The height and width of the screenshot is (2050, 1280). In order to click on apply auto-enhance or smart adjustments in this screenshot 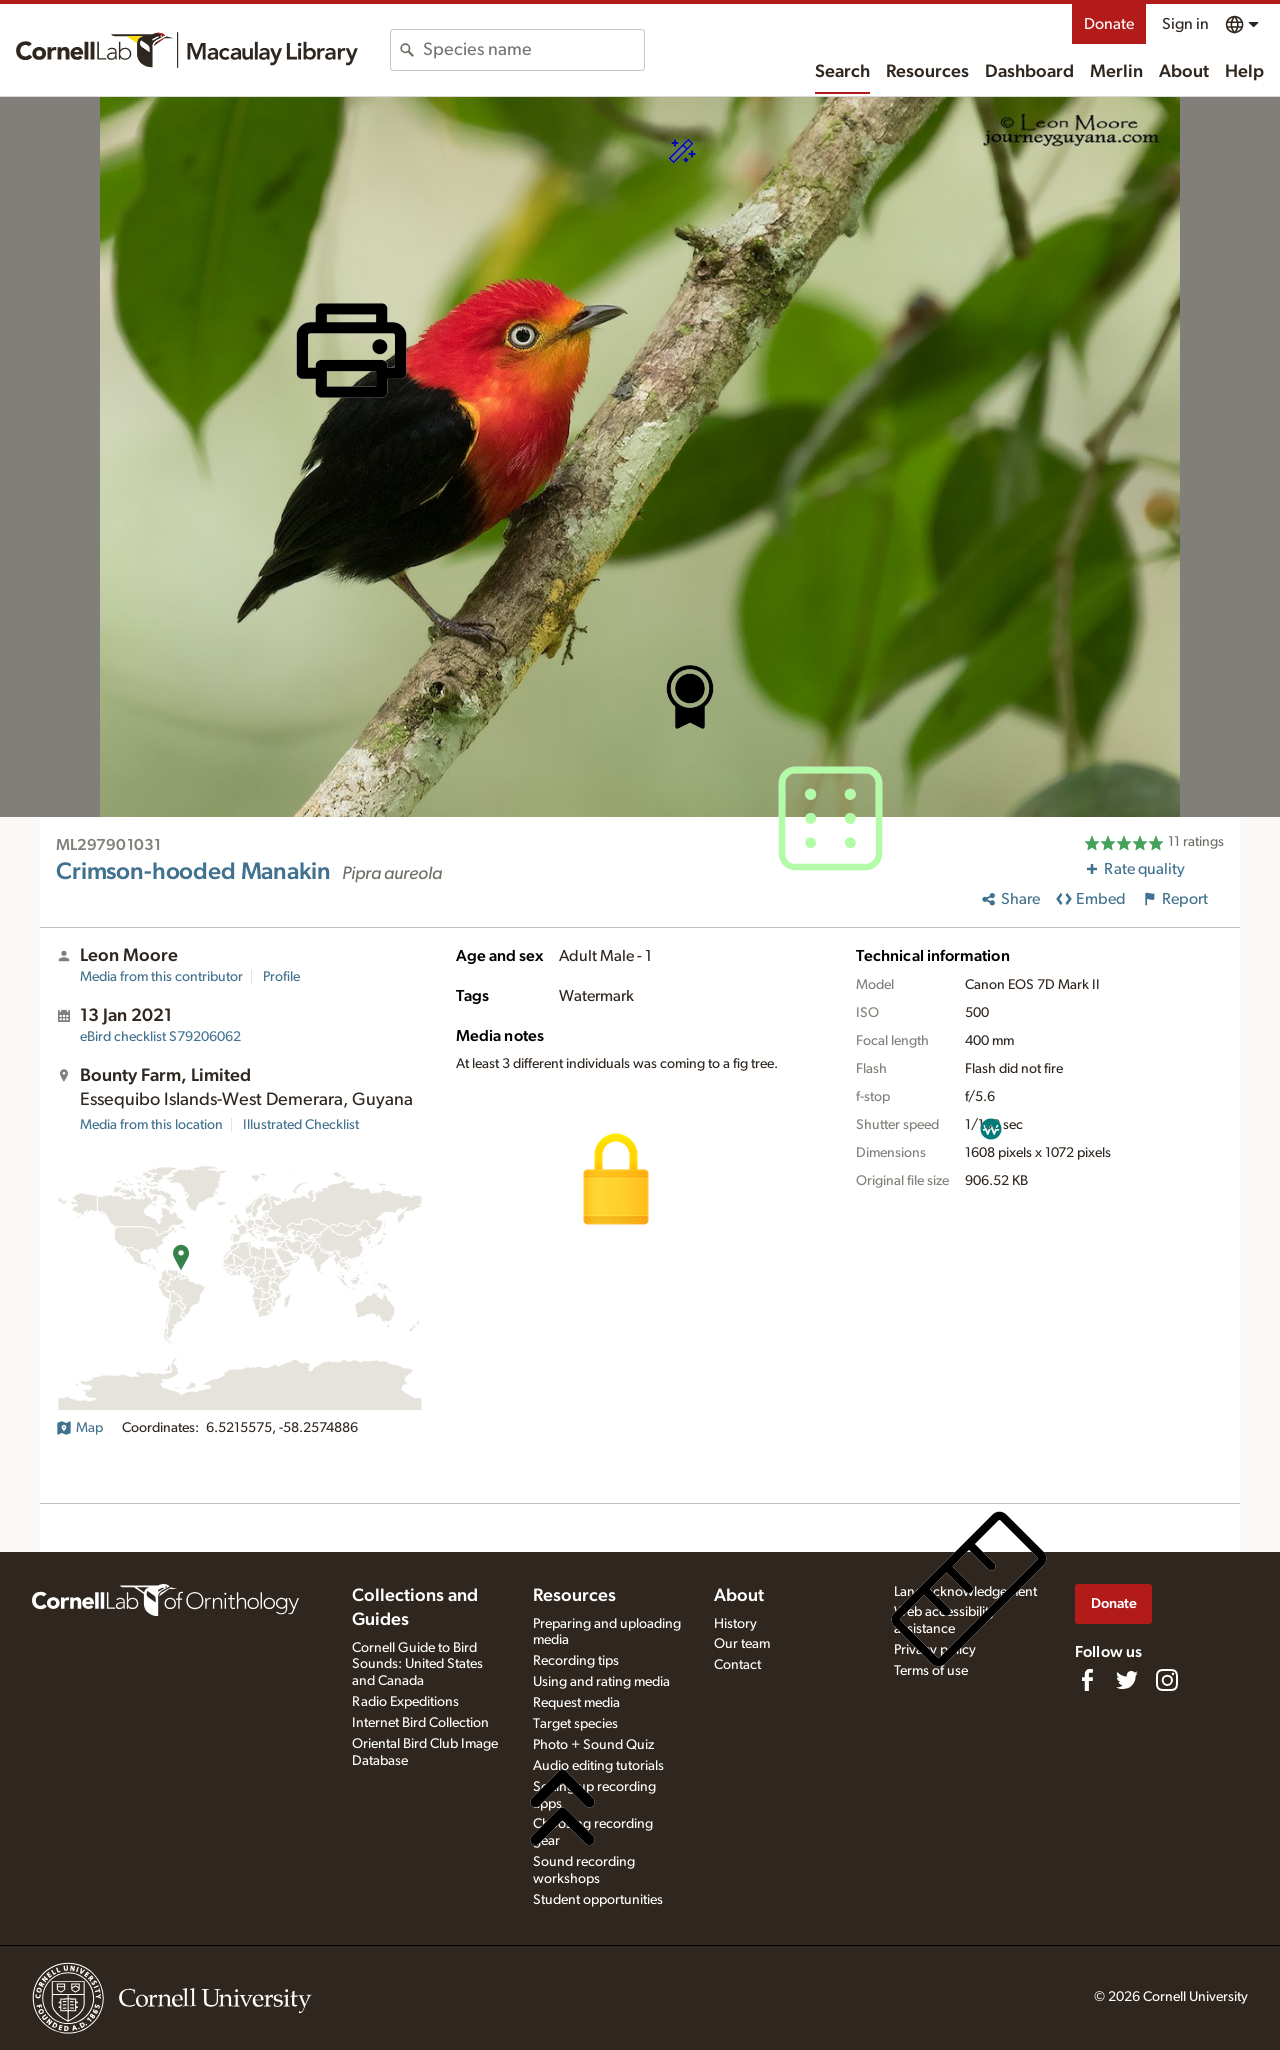, I will do `click(681, 151)`.